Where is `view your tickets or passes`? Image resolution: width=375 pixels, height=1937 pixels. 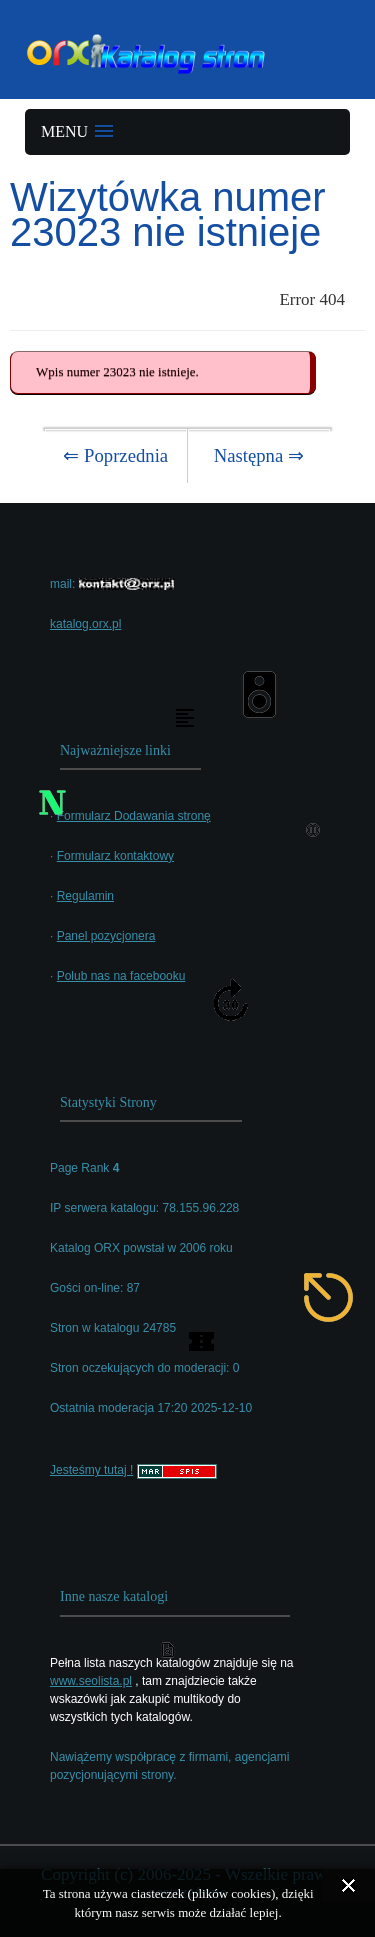
view your tickets or passes is located at coordinates (201, 1341).